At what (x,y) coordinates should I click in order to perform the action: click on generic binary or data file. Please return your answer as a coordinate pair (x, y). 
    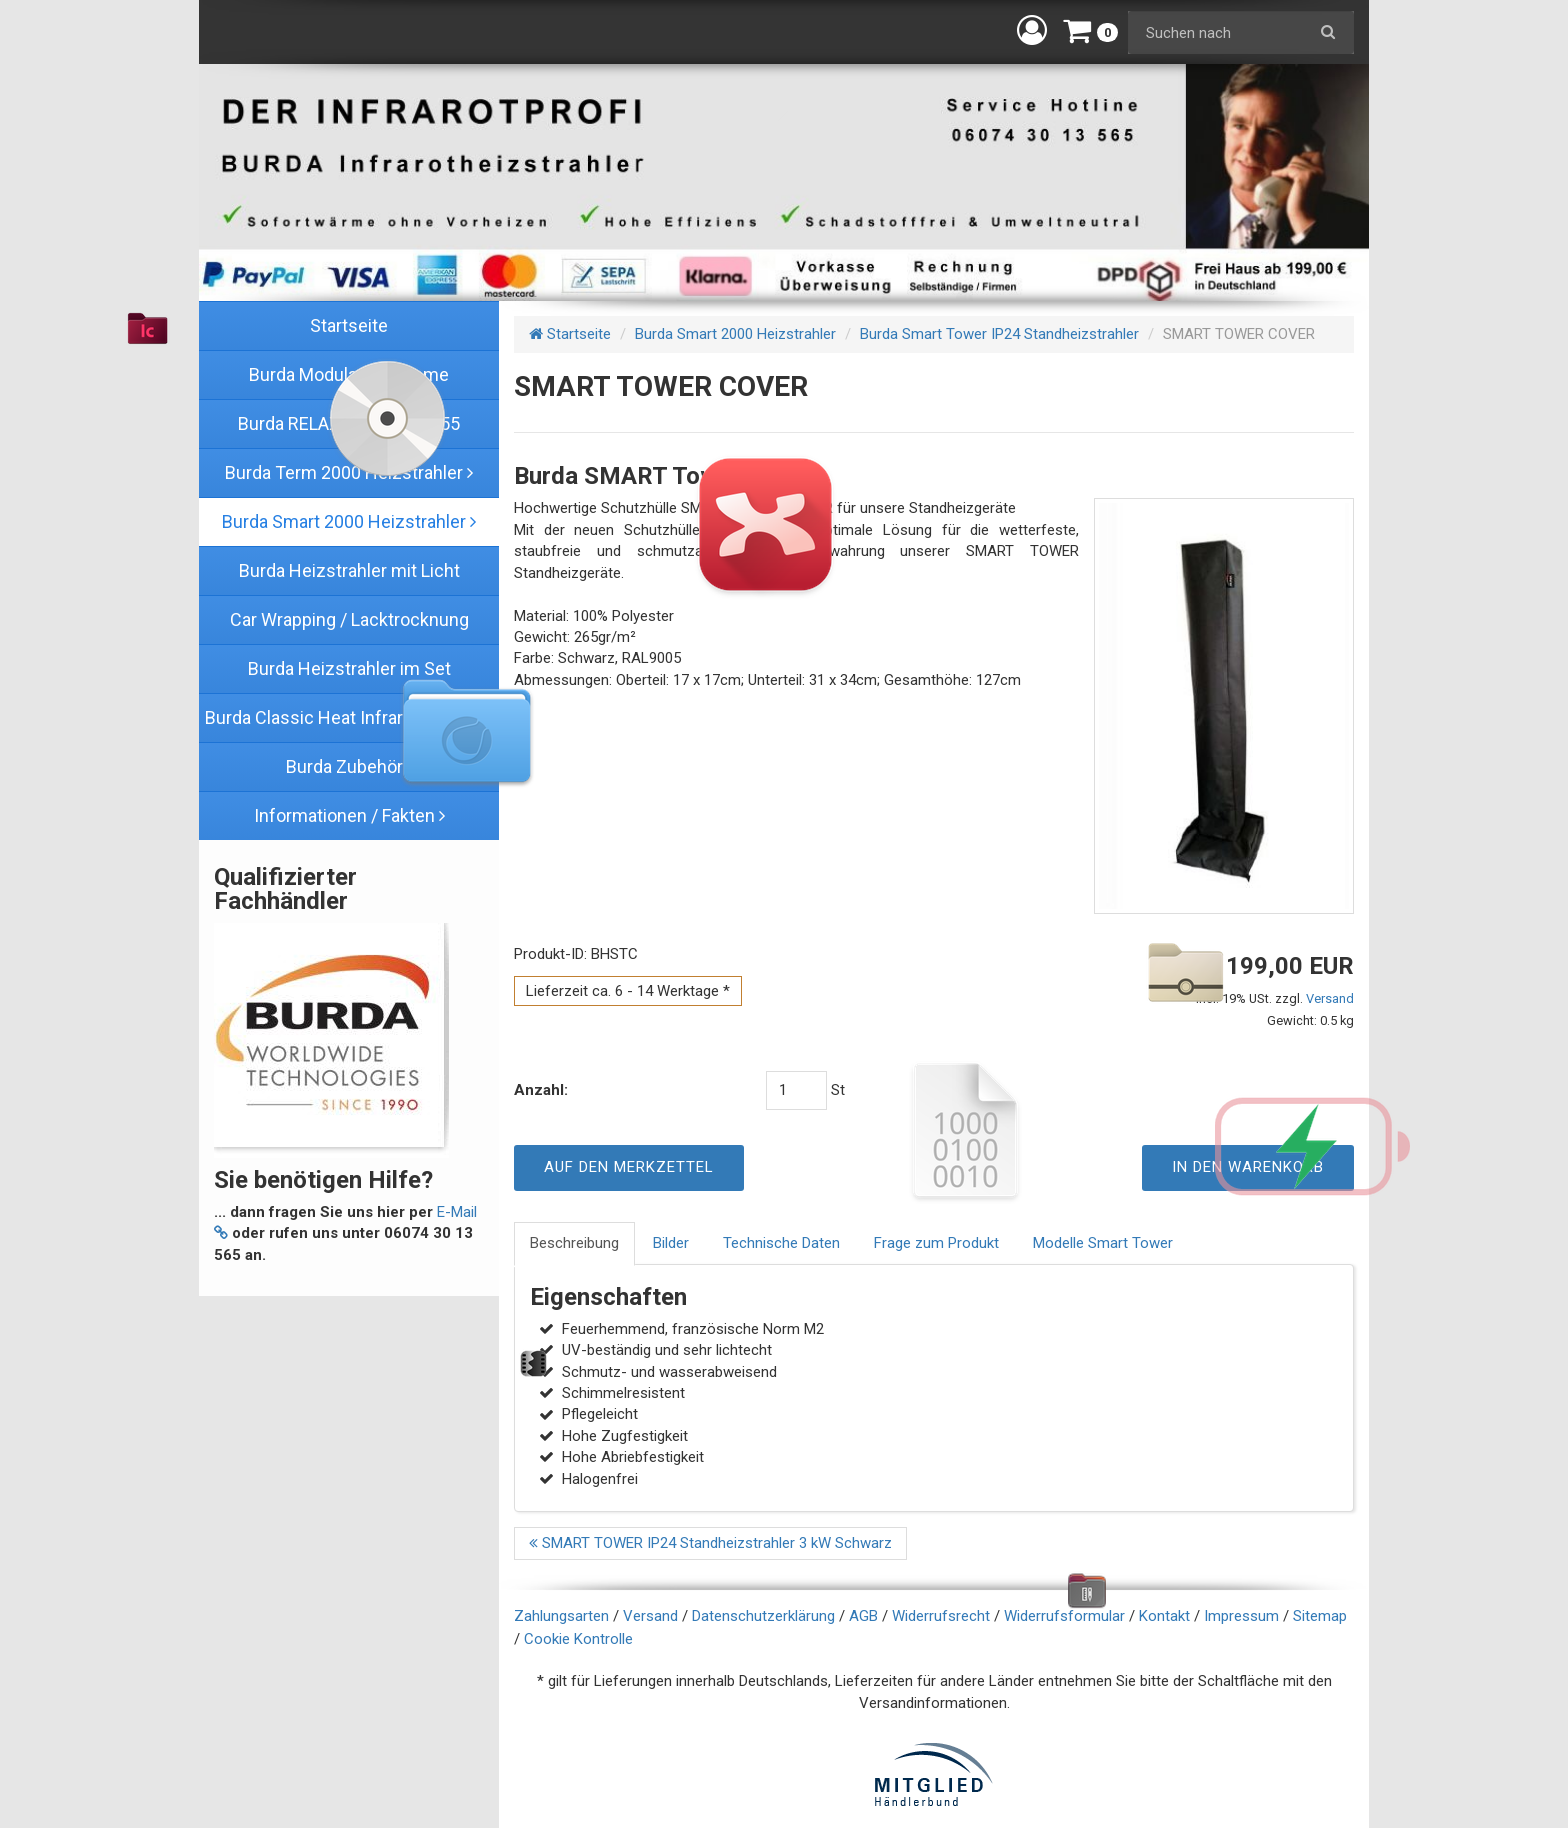
    Looking at the image, I should click on (965, 1132).